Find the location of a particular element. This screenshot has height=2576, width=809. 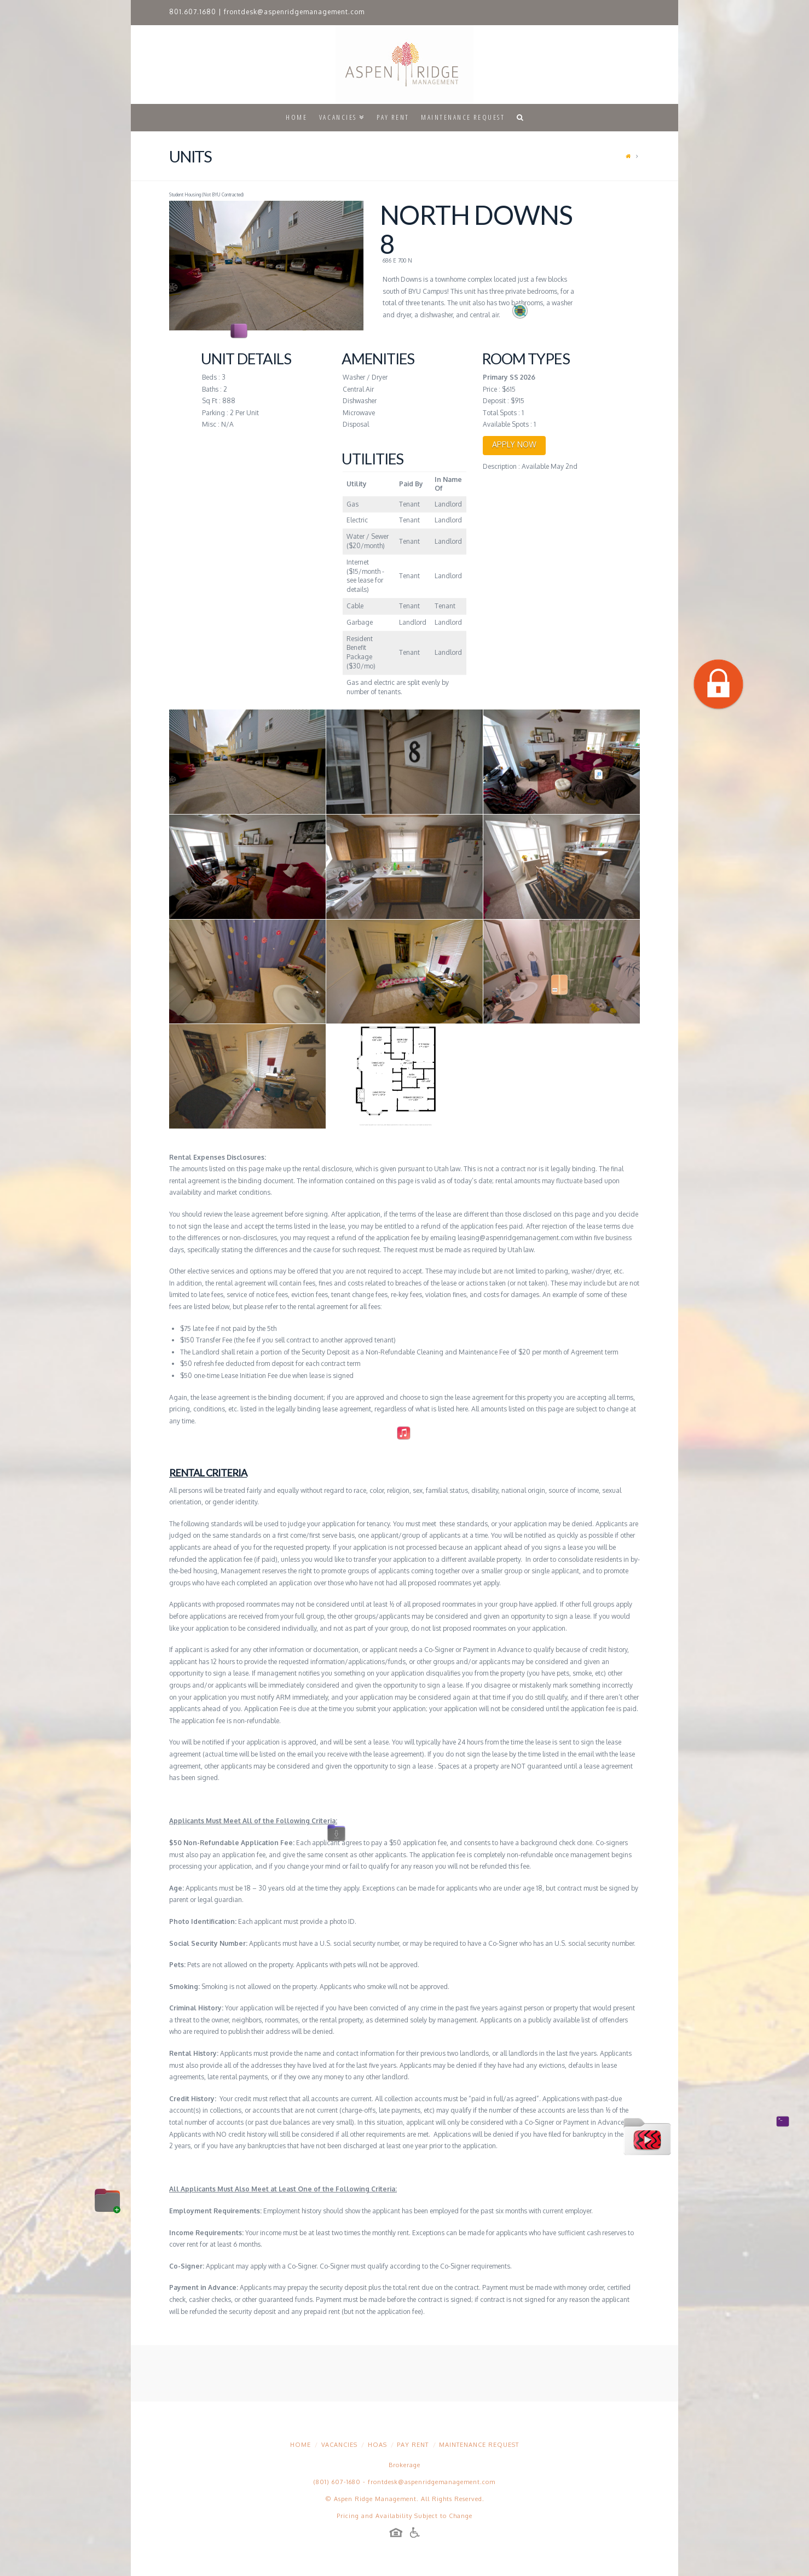

open root terminal with administrator privileges is located at coordinates (783, 2121).